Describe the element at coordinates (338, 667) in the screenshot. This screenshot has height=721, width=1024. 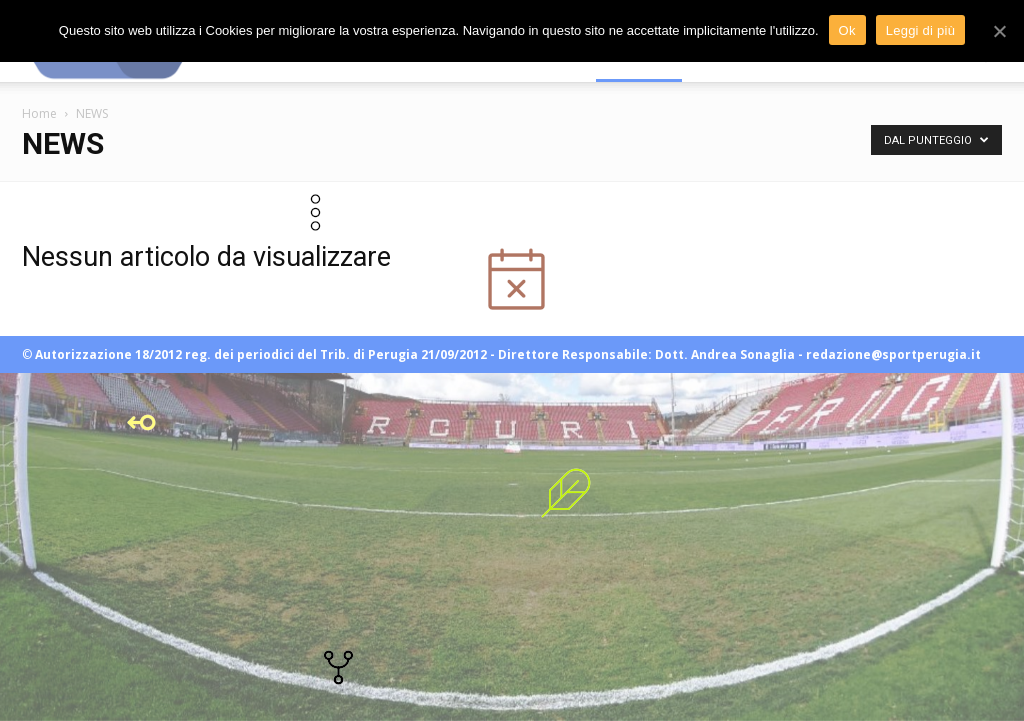
I see `view git branch network or commit history` at that location.